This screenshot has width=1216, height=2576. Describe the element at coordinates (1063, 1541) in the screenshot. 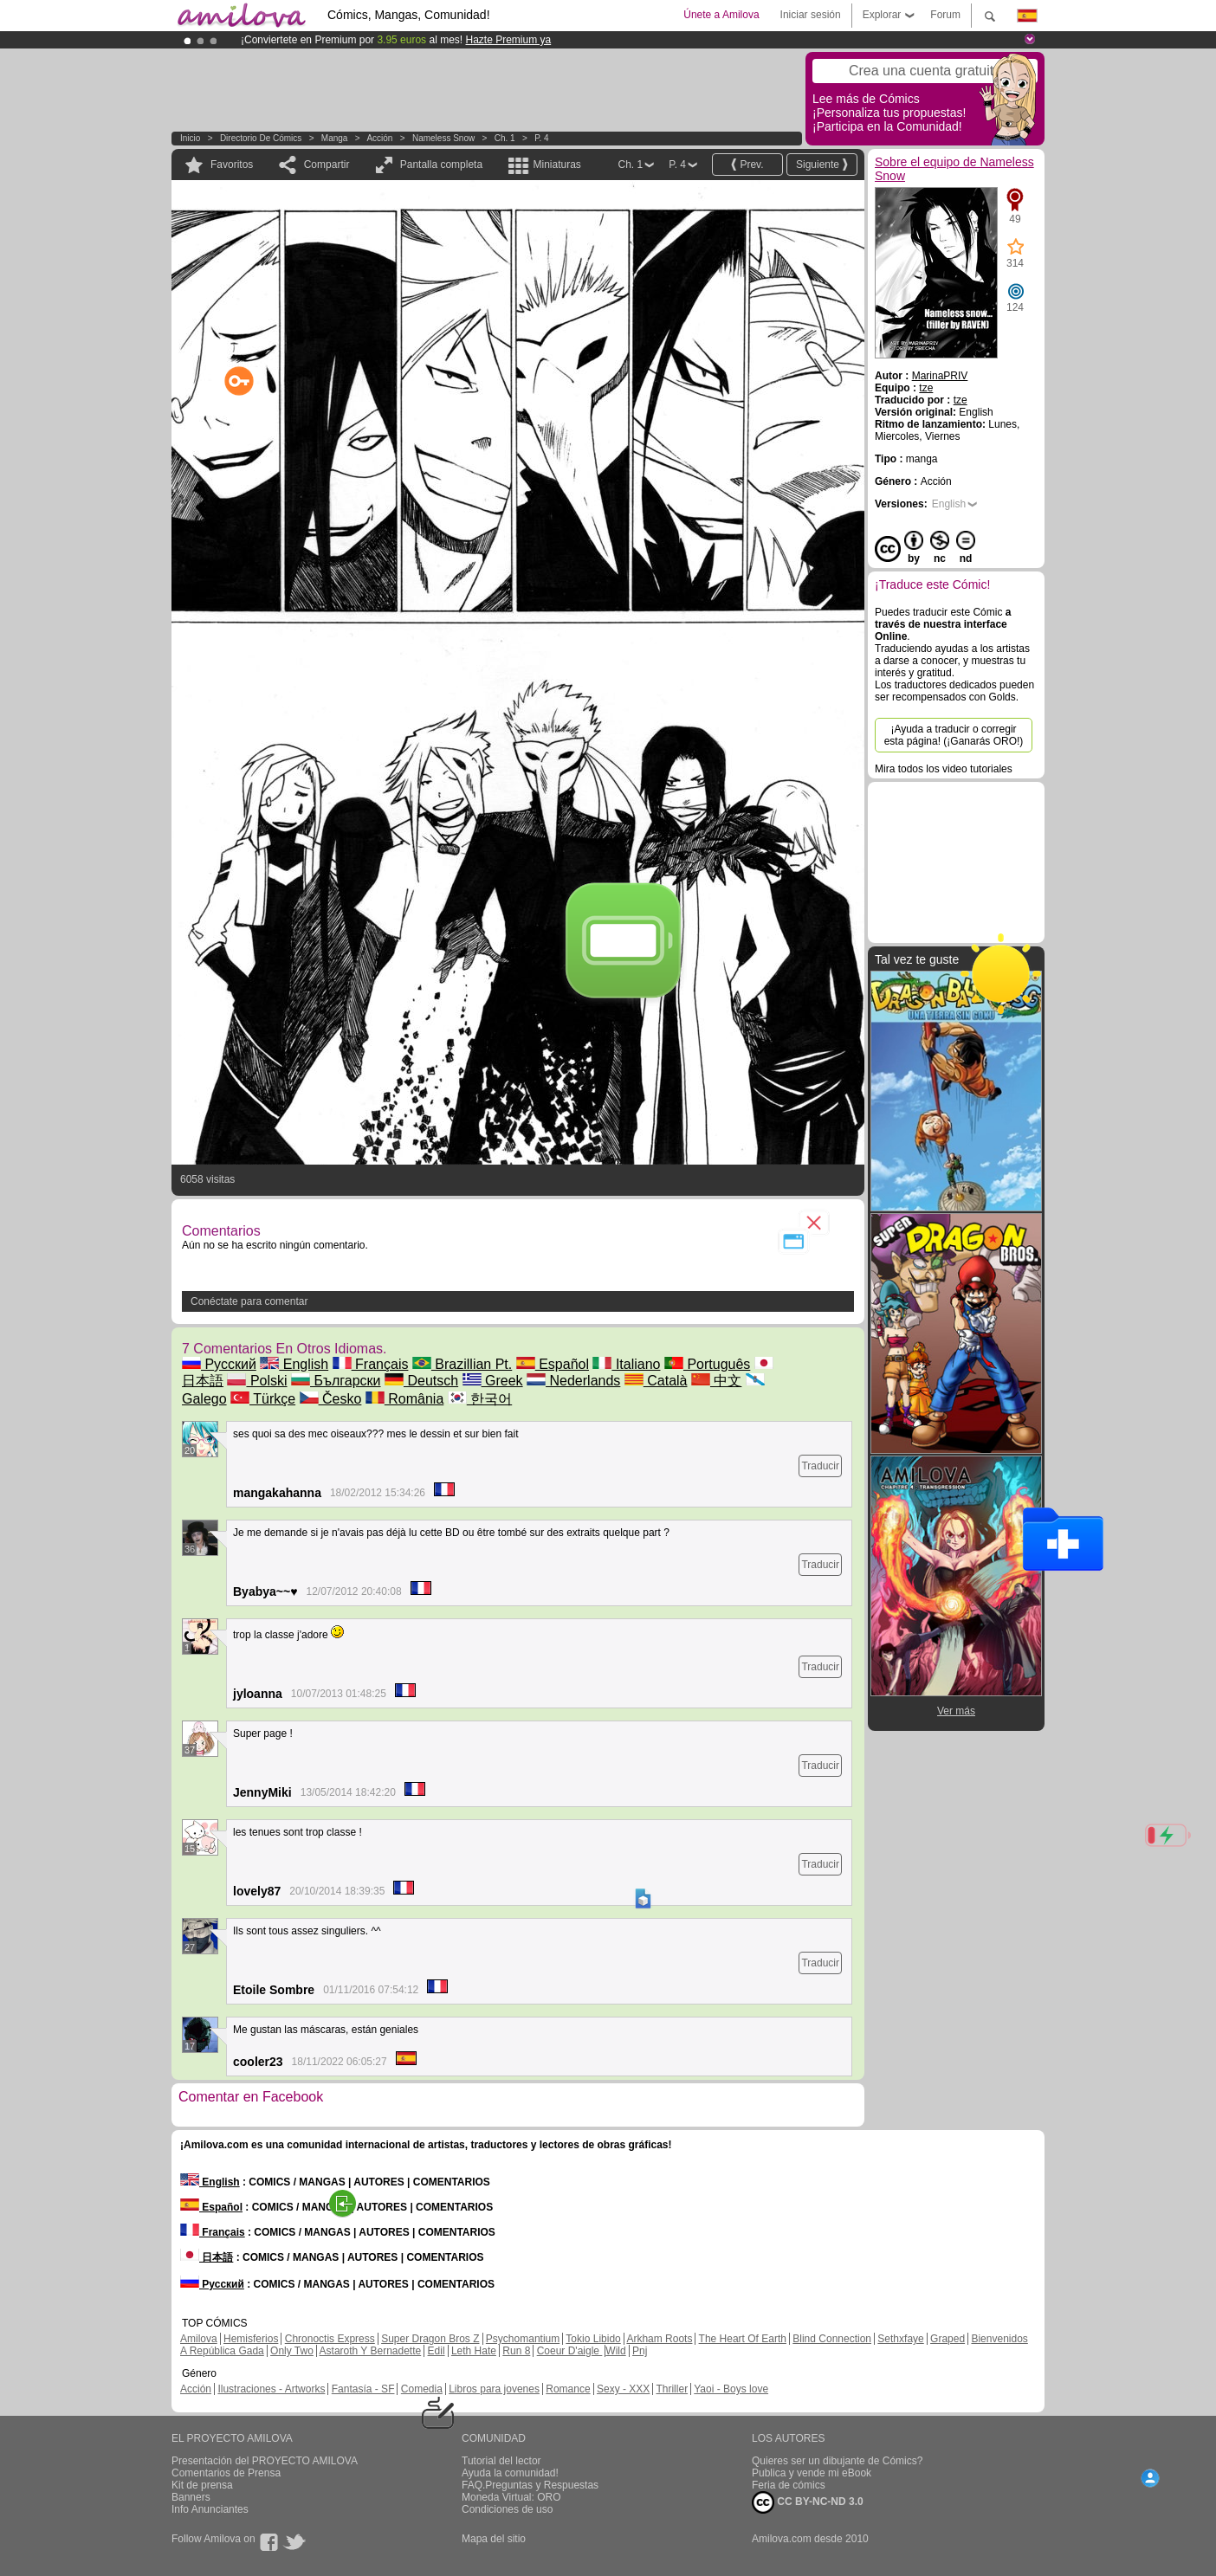

I see `open wondershare dr.fone folder` at that location.